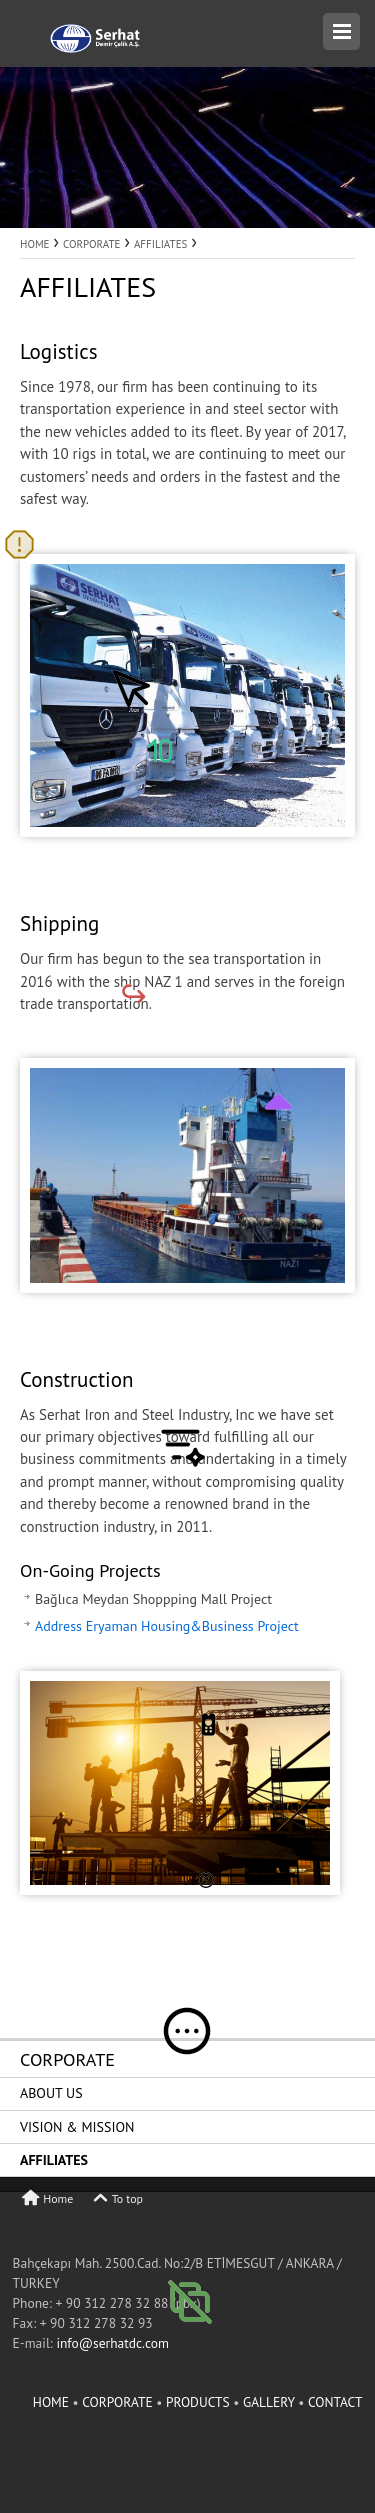  I want to click on indicates a warning or critical alert, so click(19, 544).